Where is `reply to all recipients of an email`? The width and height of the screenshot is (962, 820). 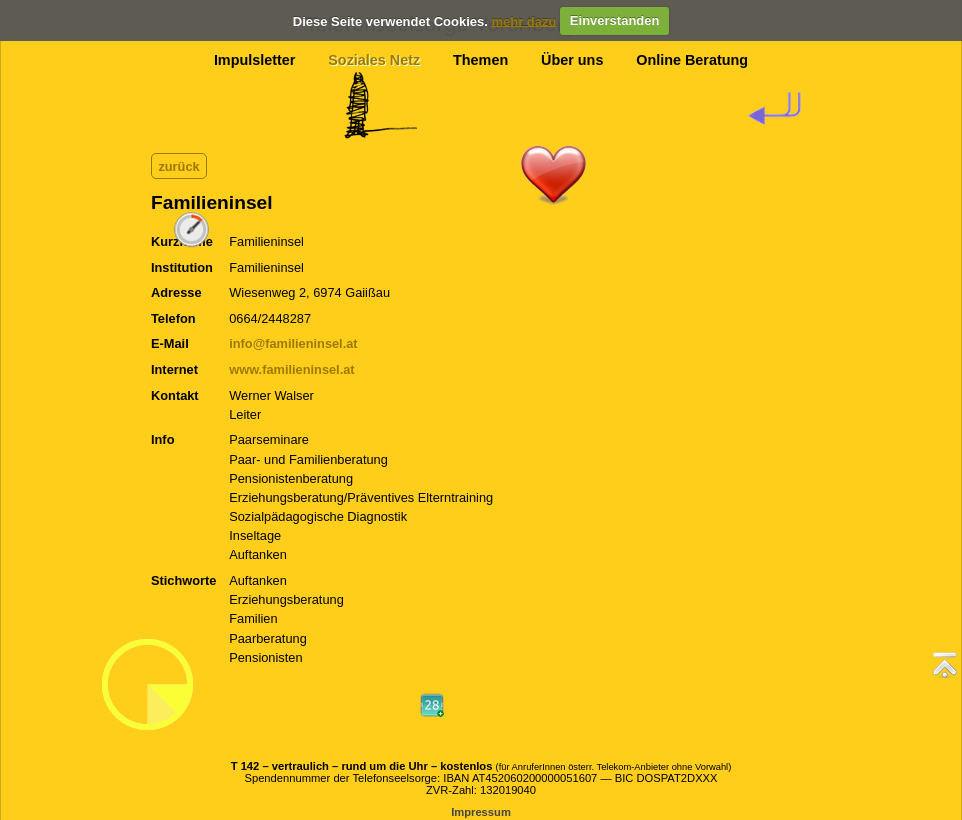
reply to all recipients of an email is located at coordinates (773, 104).